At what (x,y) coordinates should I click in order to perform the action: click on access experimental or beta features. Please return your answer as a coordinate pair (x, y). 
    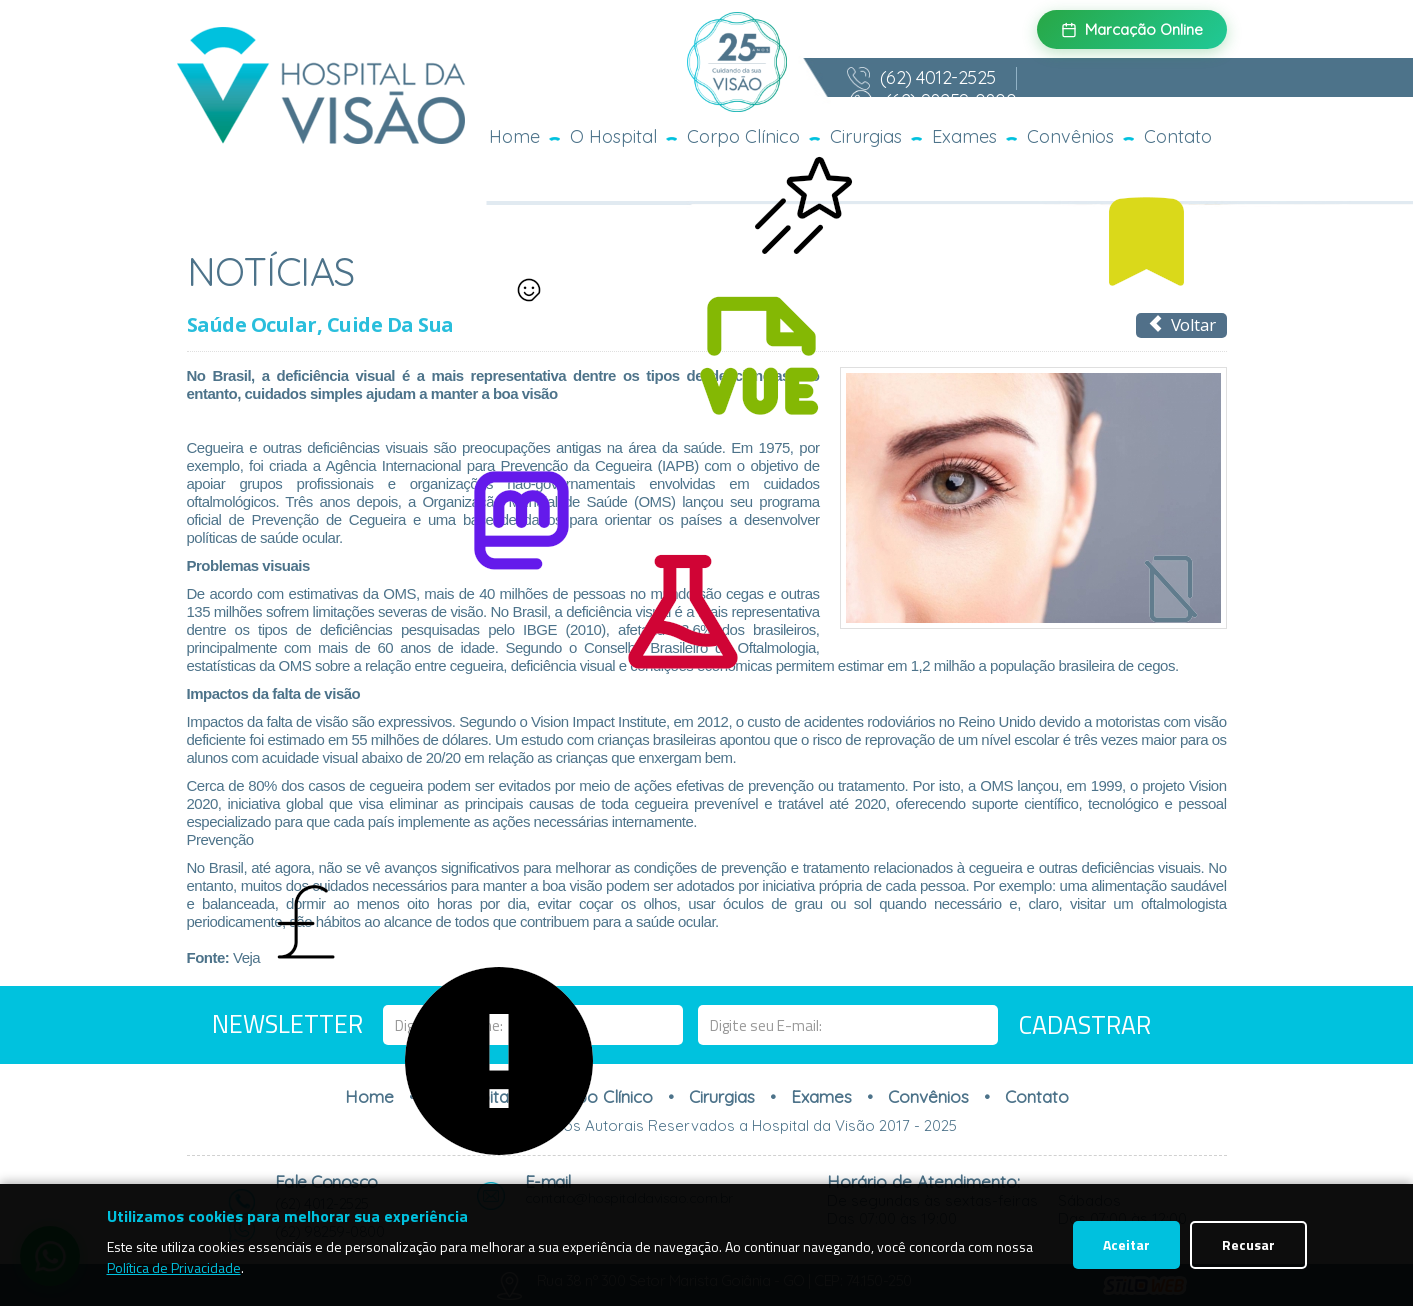
    Looking at the image, I should click on (683, 614).